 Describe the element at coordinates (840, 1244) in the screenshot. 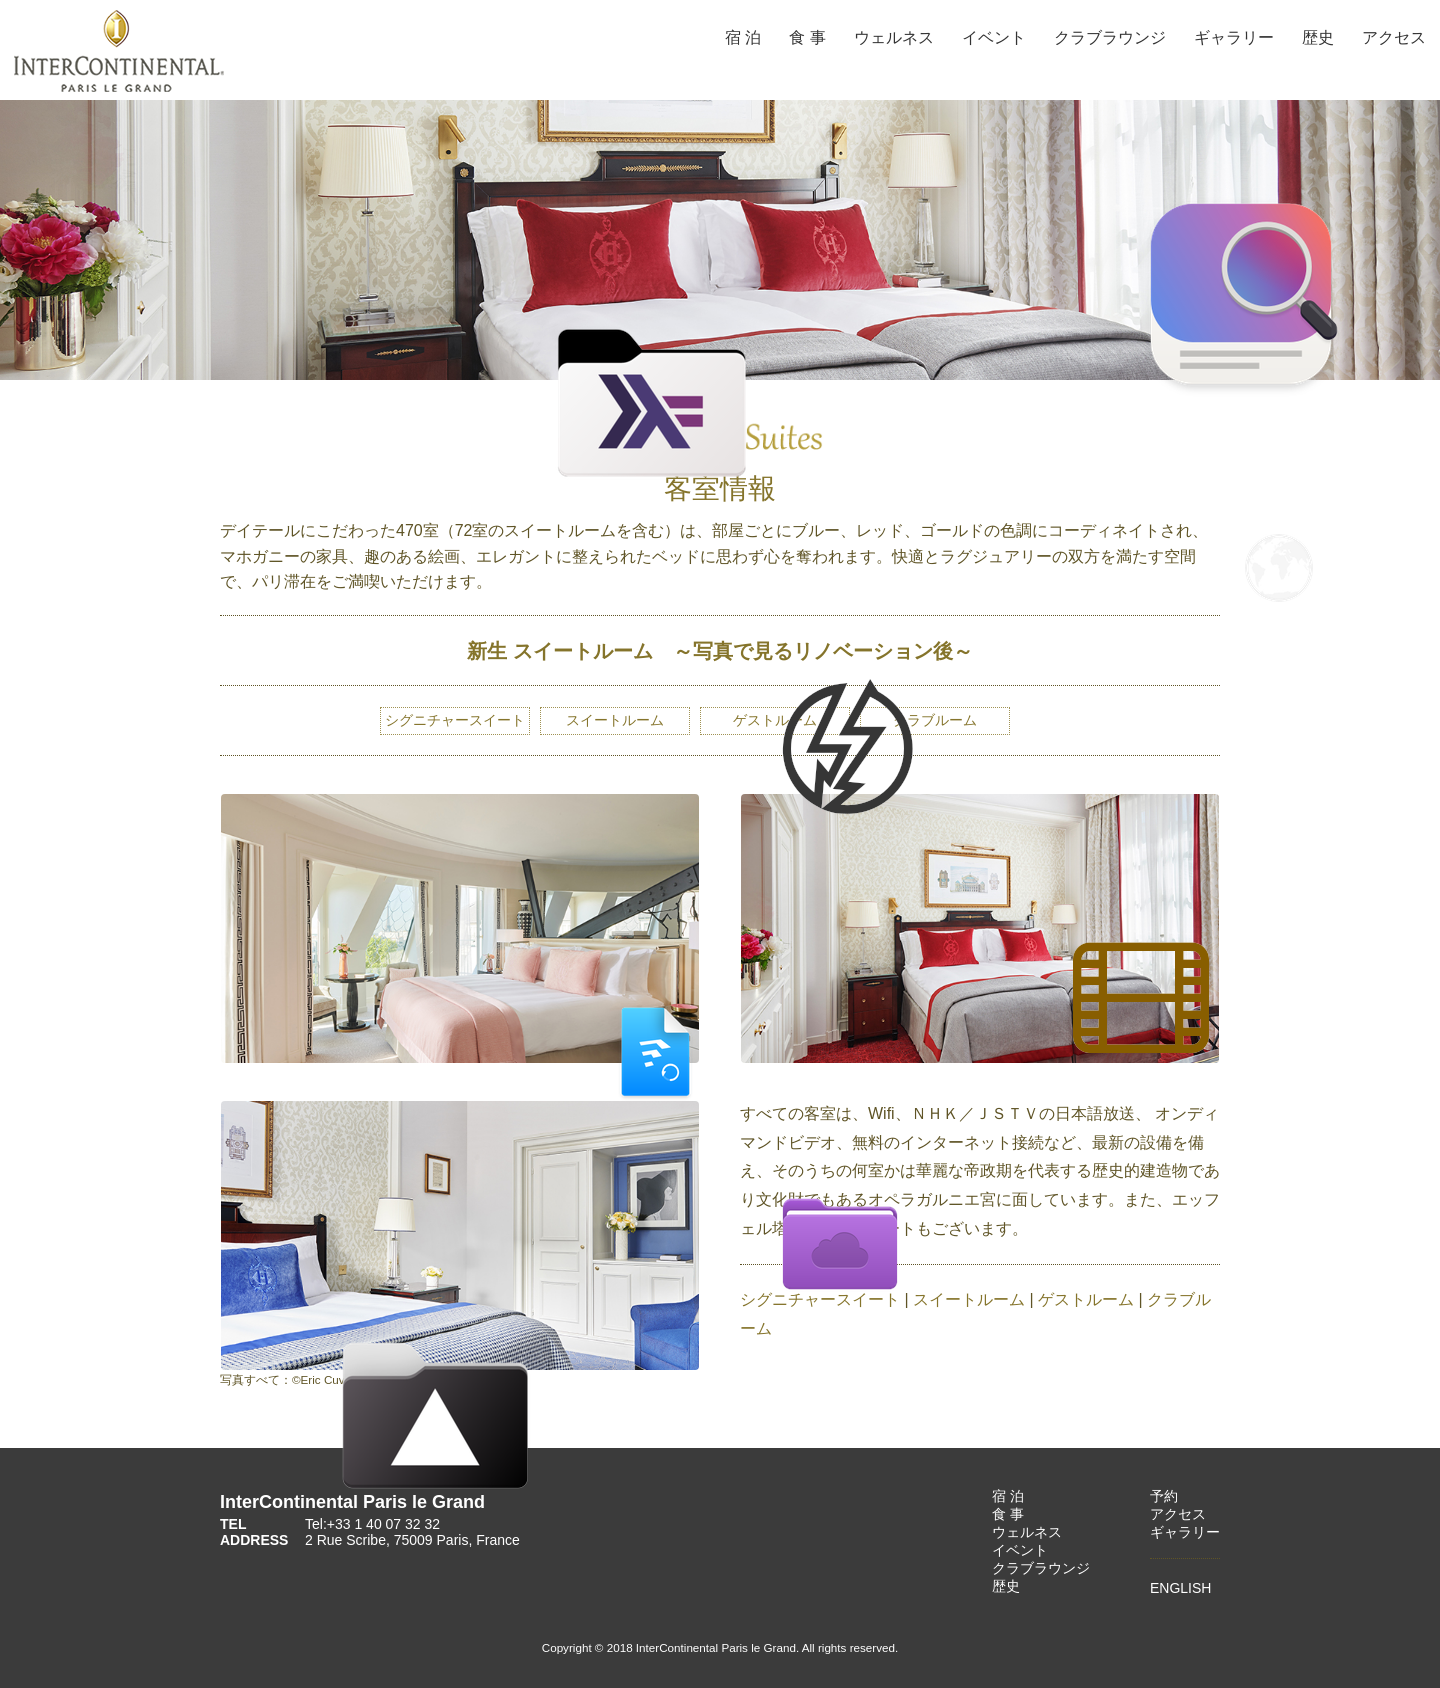

I see `access cloud-synced files and folders` at that location.